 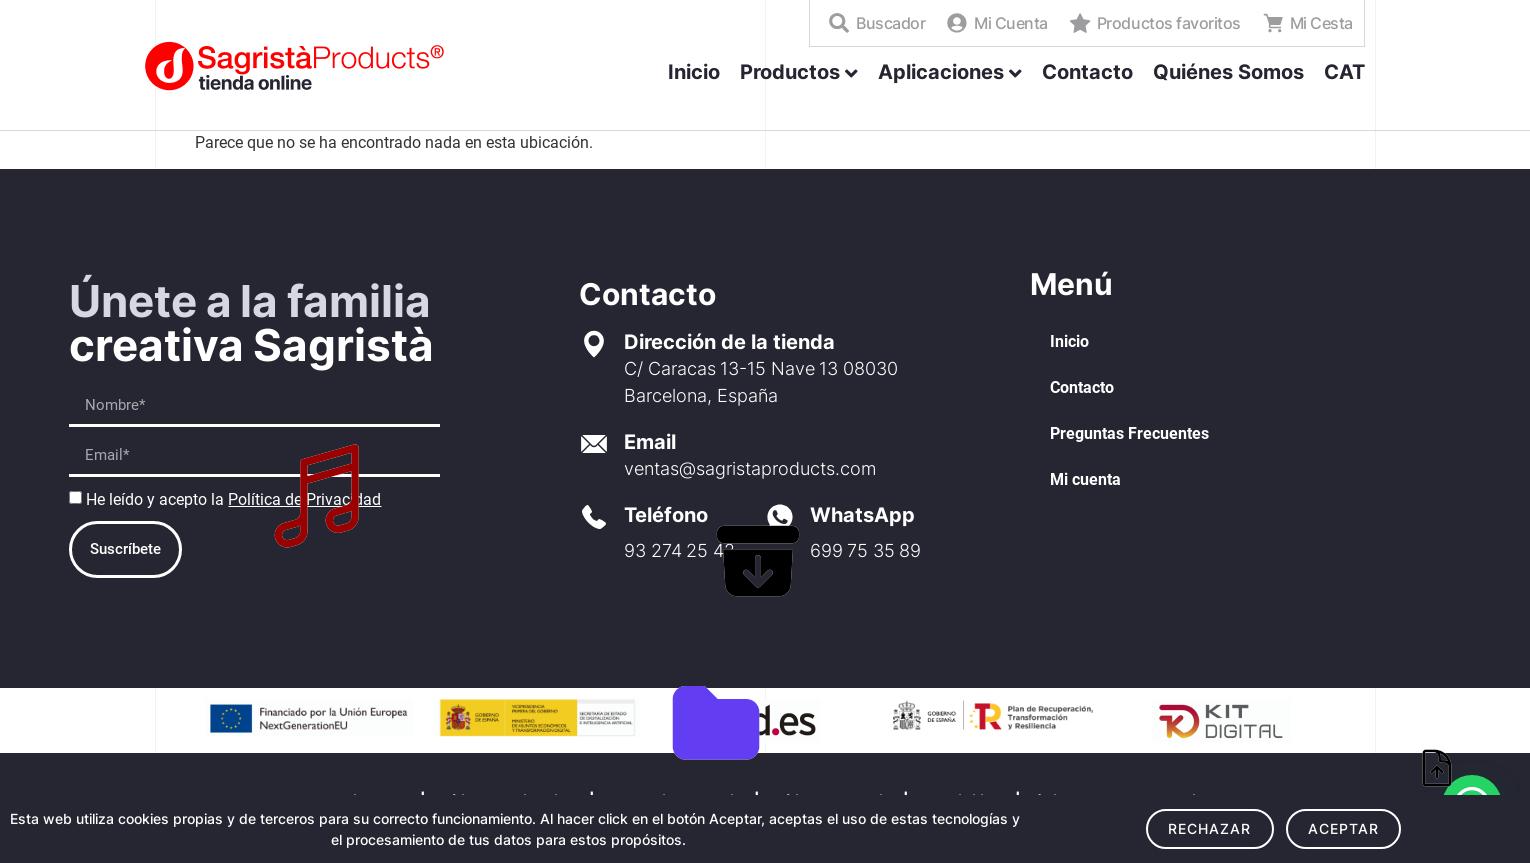 What do you see at coordinates (758, 561) in the screenshot?
I see `archive or store an item` at bounding box center [758, 561].